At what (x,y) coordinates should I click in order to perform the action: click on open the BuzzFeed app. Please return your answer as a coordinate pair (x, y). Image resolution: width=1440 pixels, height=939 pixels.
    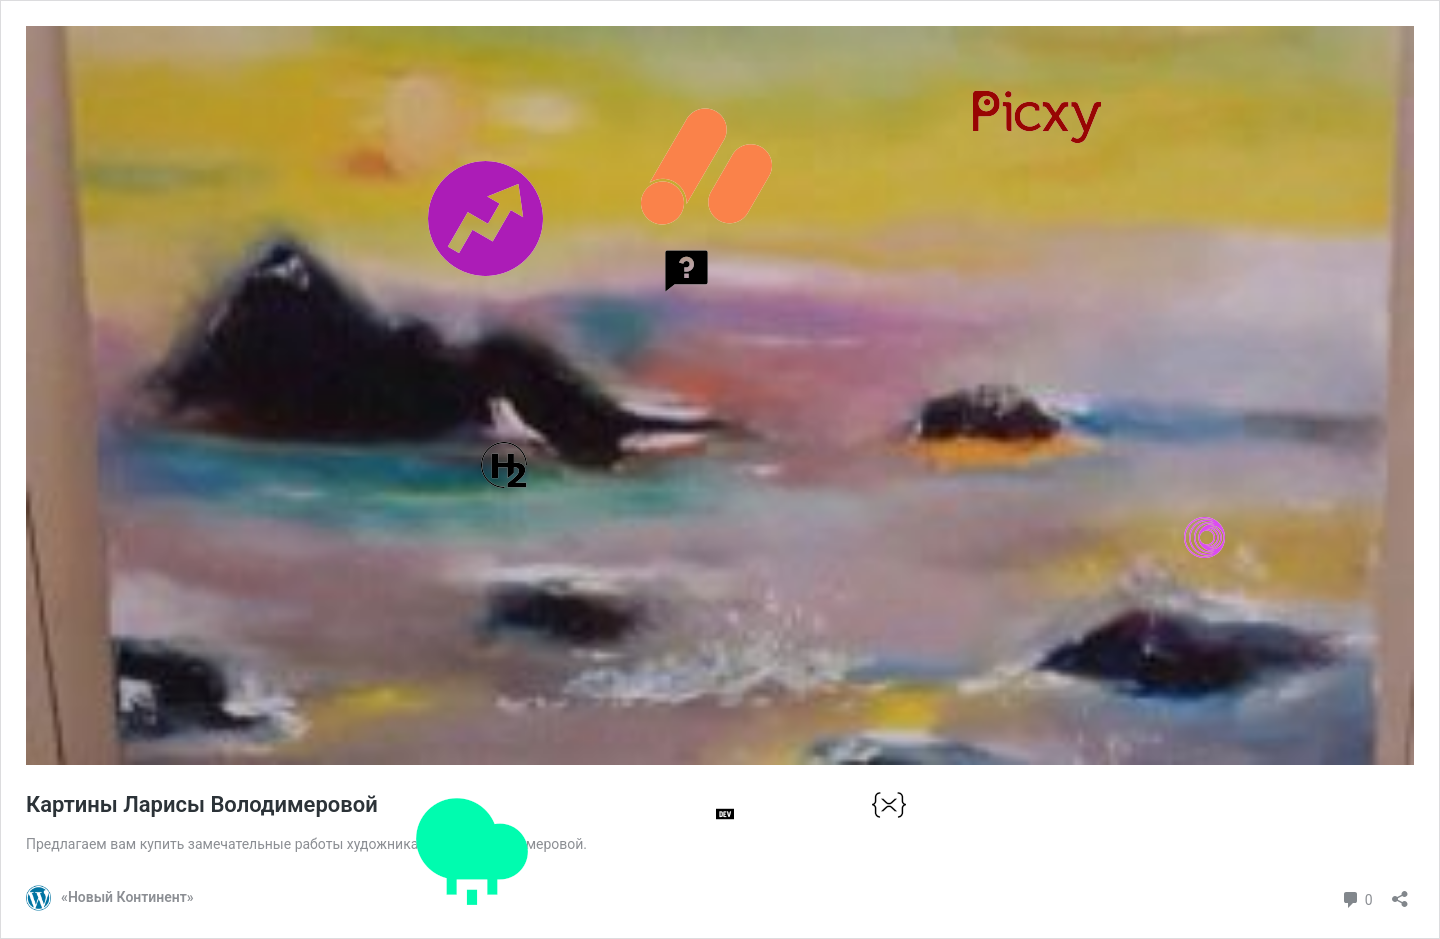
    Looking at the image, I should click on (485, 218).